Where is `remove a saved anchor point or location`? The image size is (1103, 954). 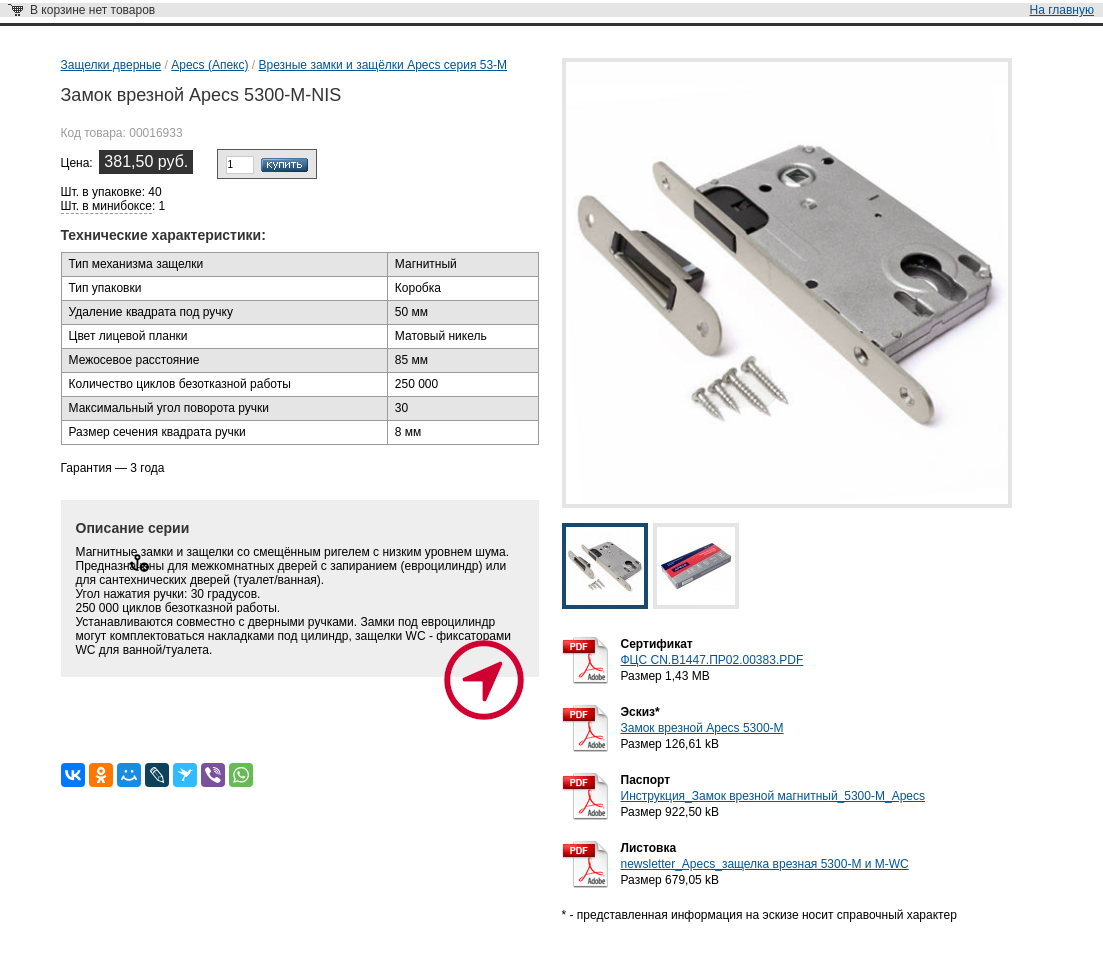 remove a saved anchor point or location is located at coordinates (138, 562).